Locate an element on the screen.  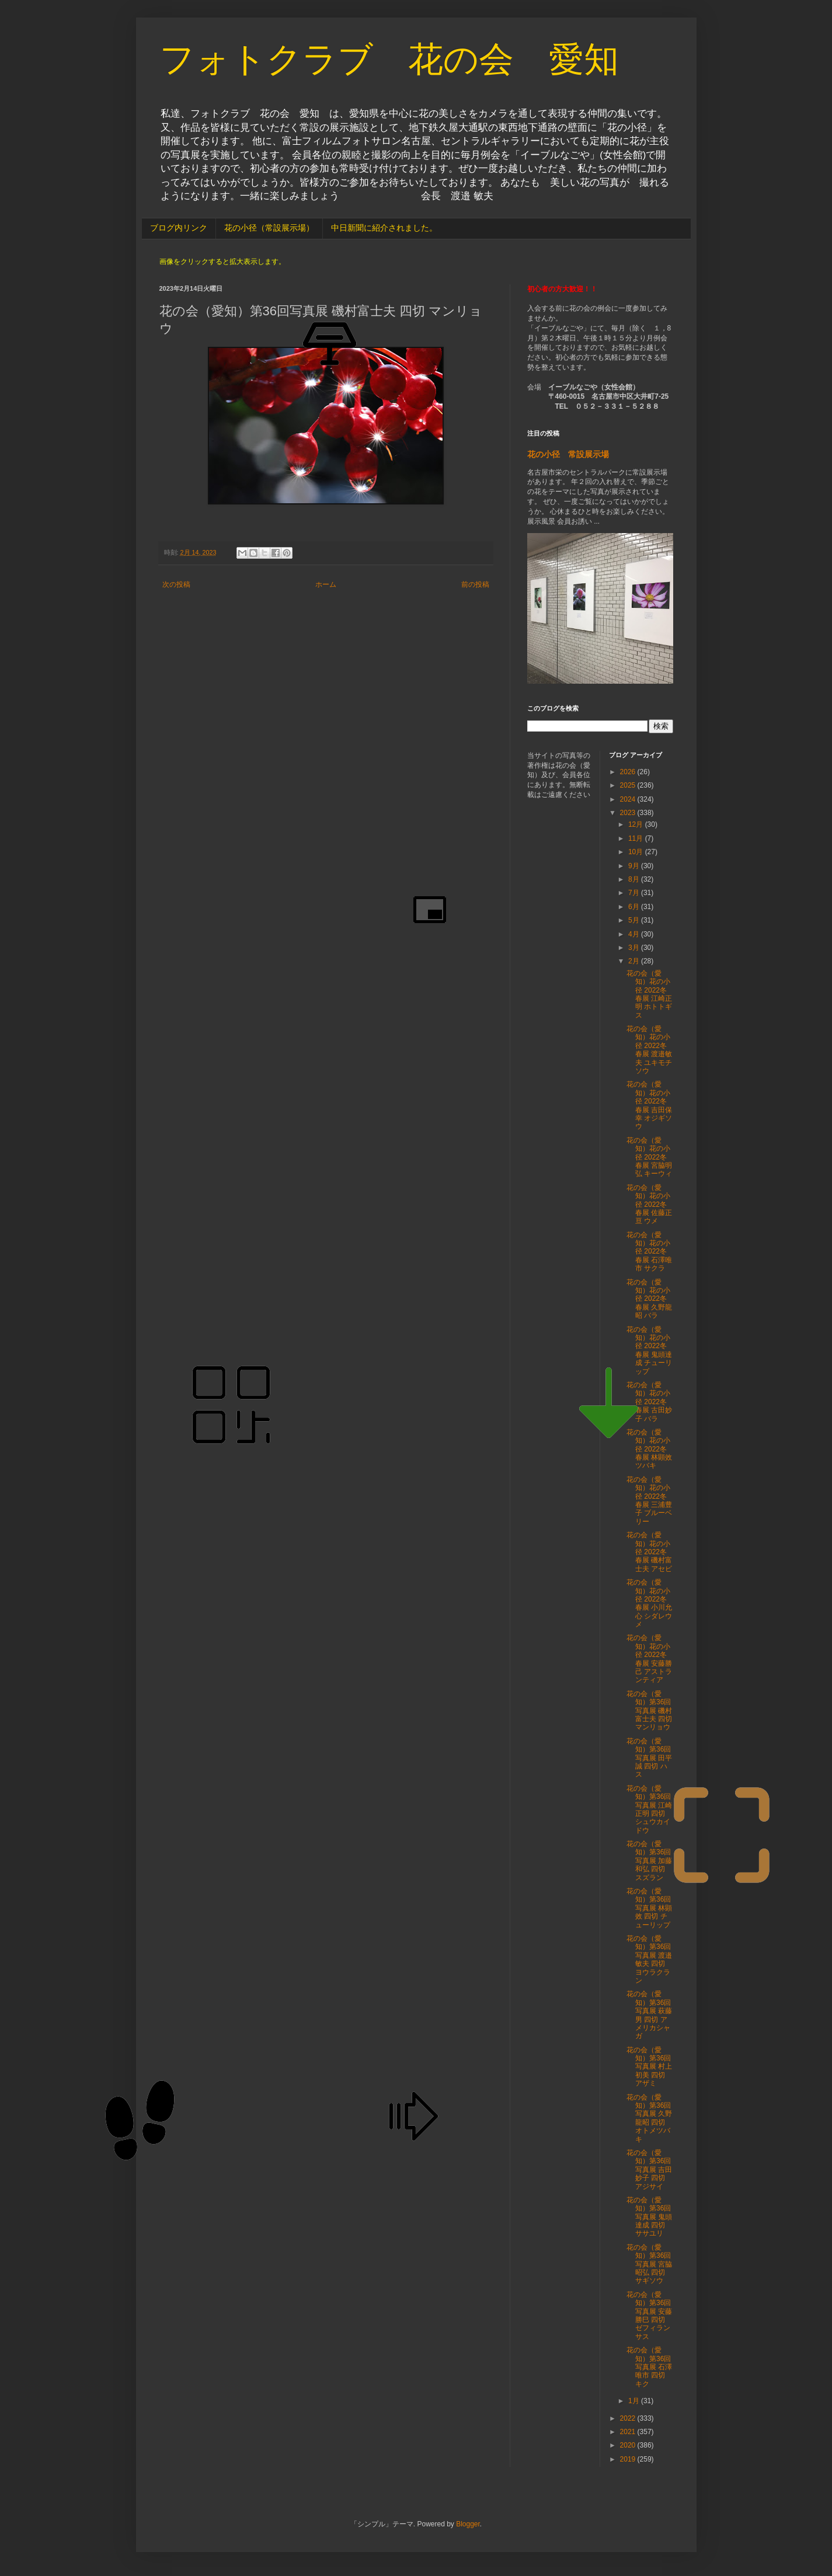
add branding or watermark to content is located at coordinates (430, 910).